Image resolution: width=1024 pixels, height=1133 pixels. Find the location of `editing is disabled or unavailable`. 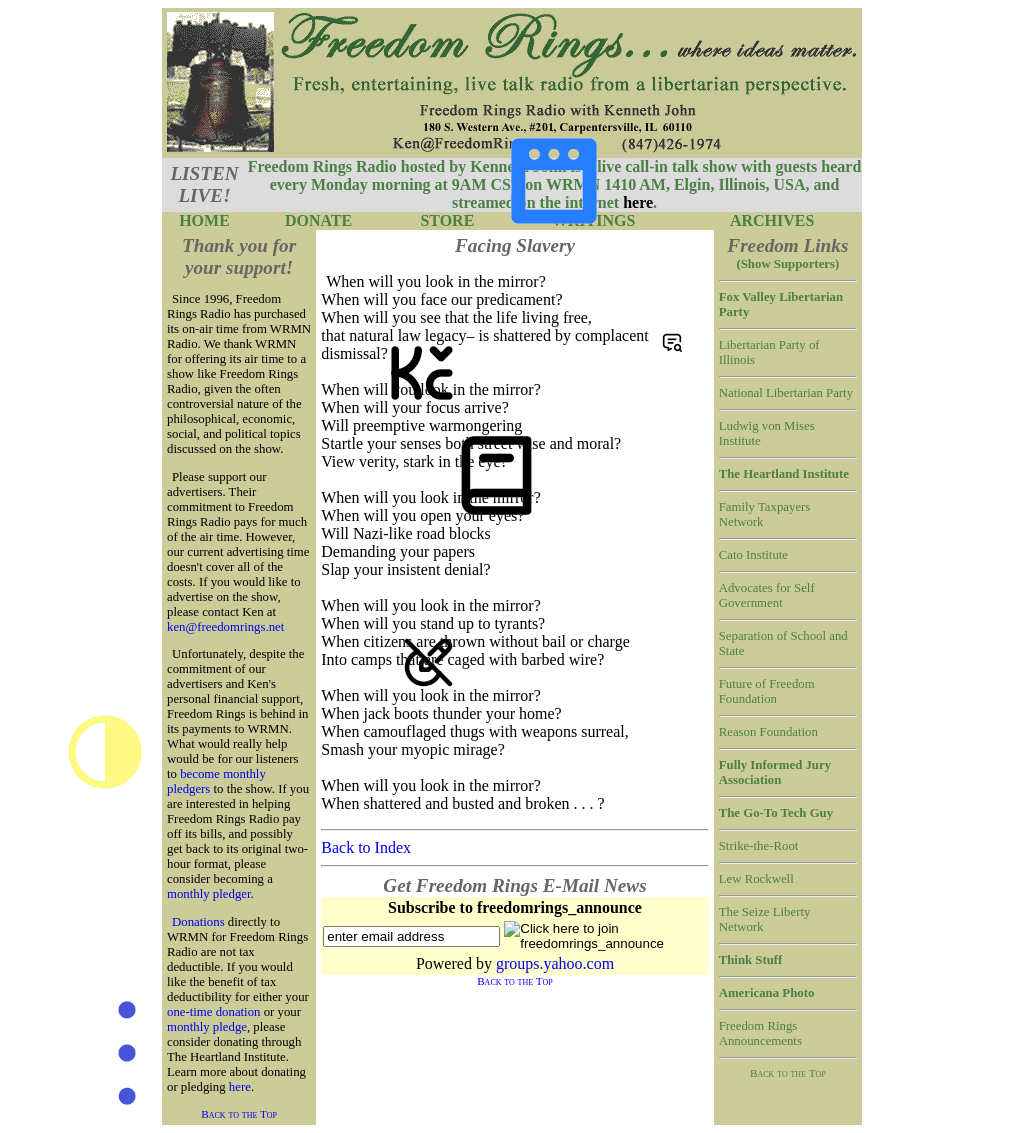

editing is disabled or unavailable is located at coordinates (428, 662).